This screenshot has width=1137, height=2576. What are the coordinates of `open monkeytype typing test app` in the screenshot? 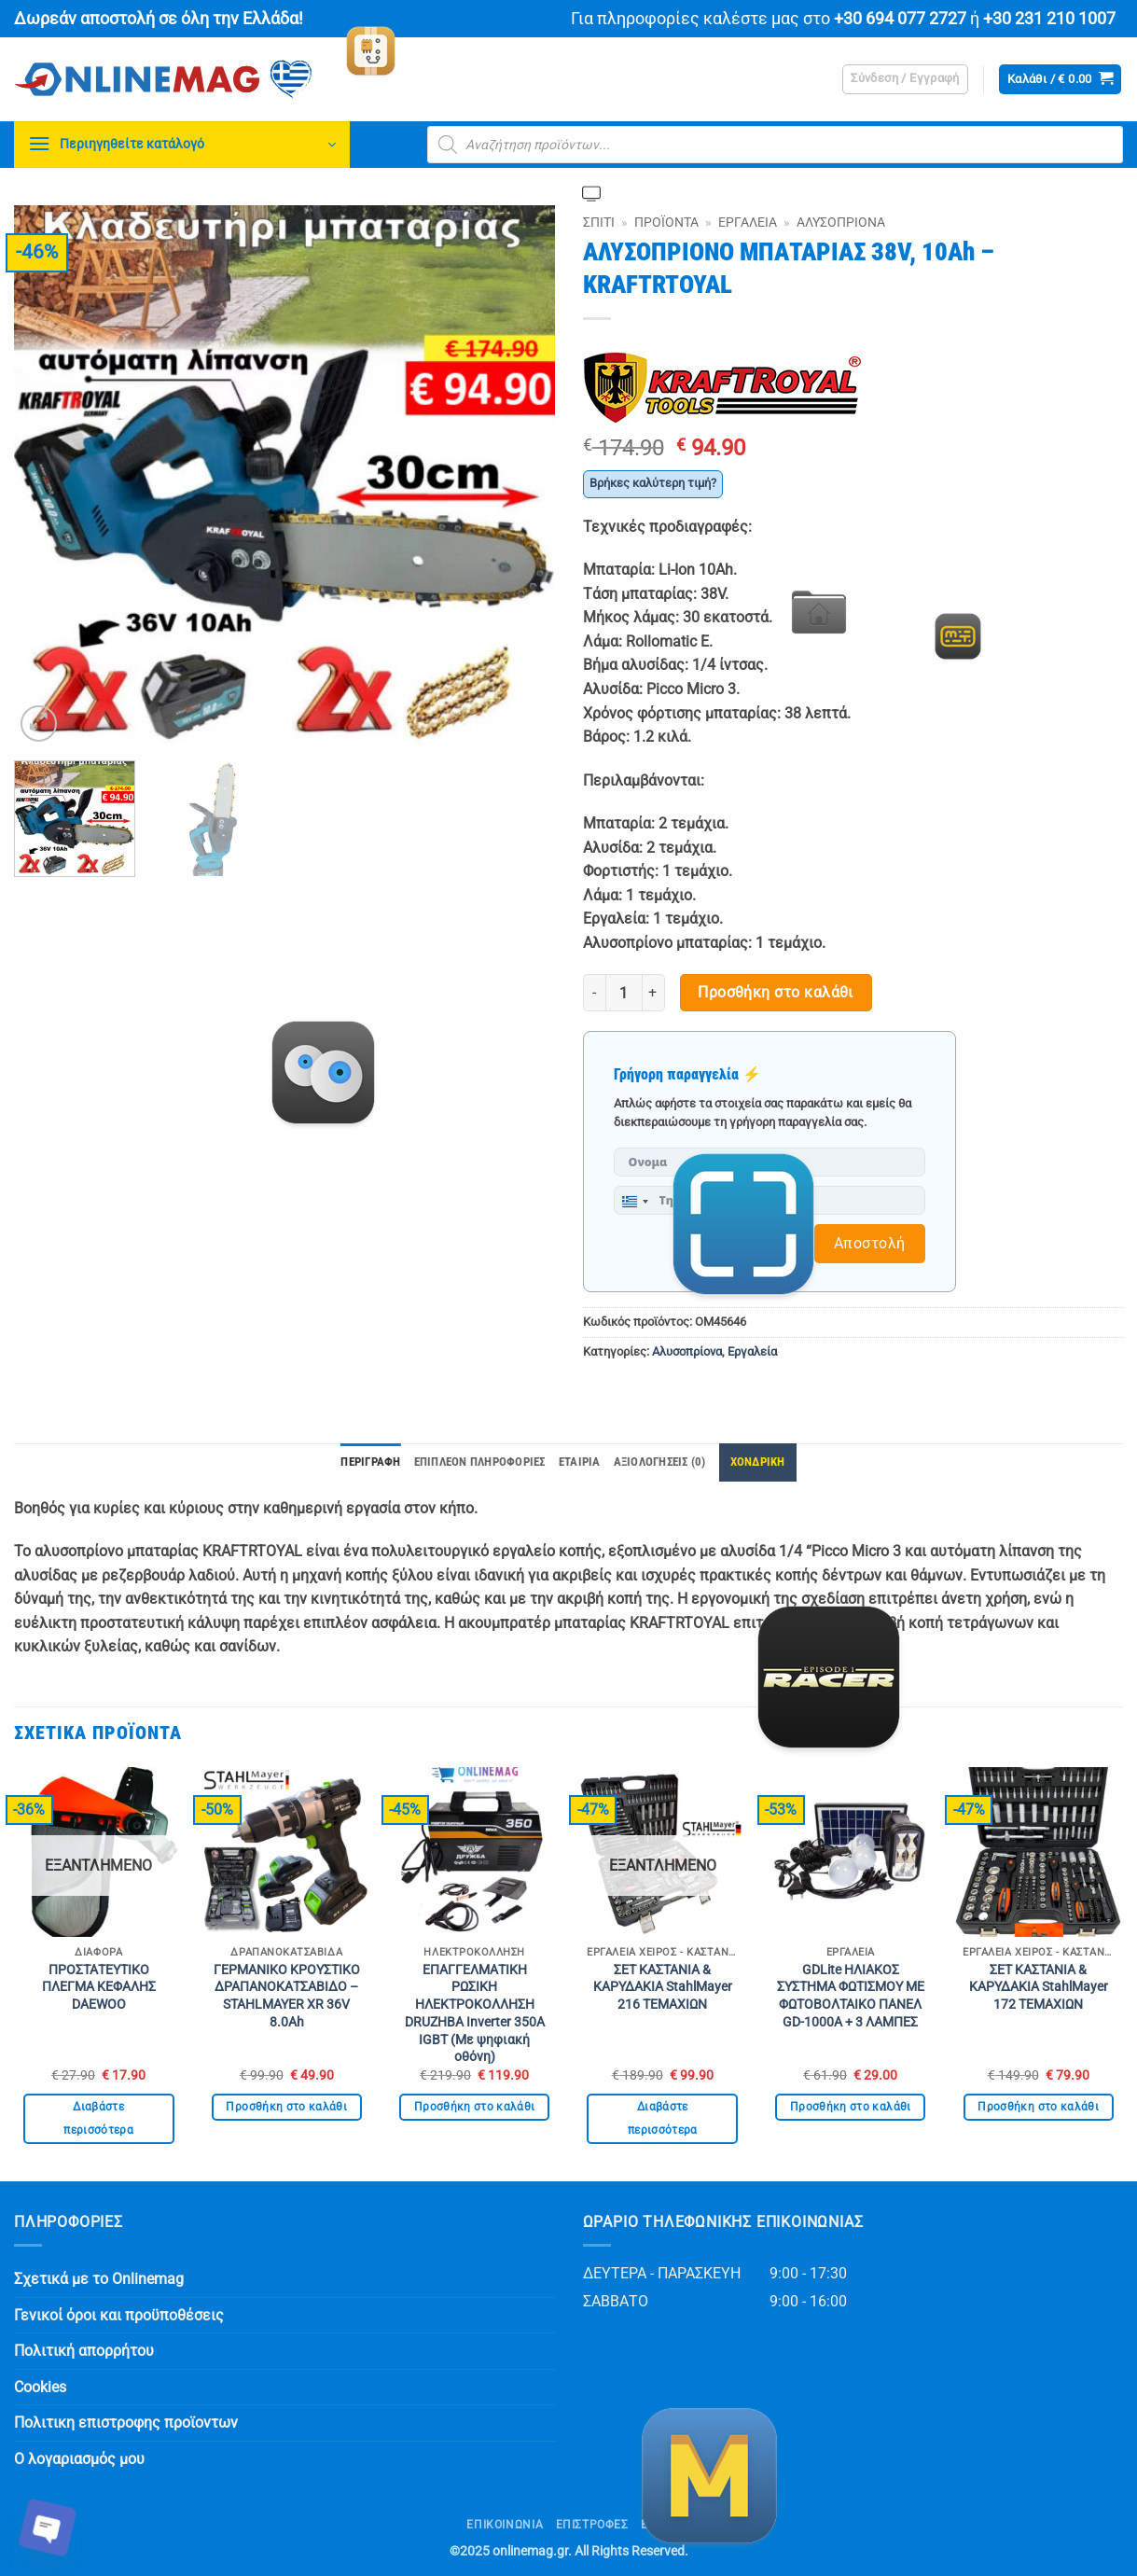 It's located at (958, 636).